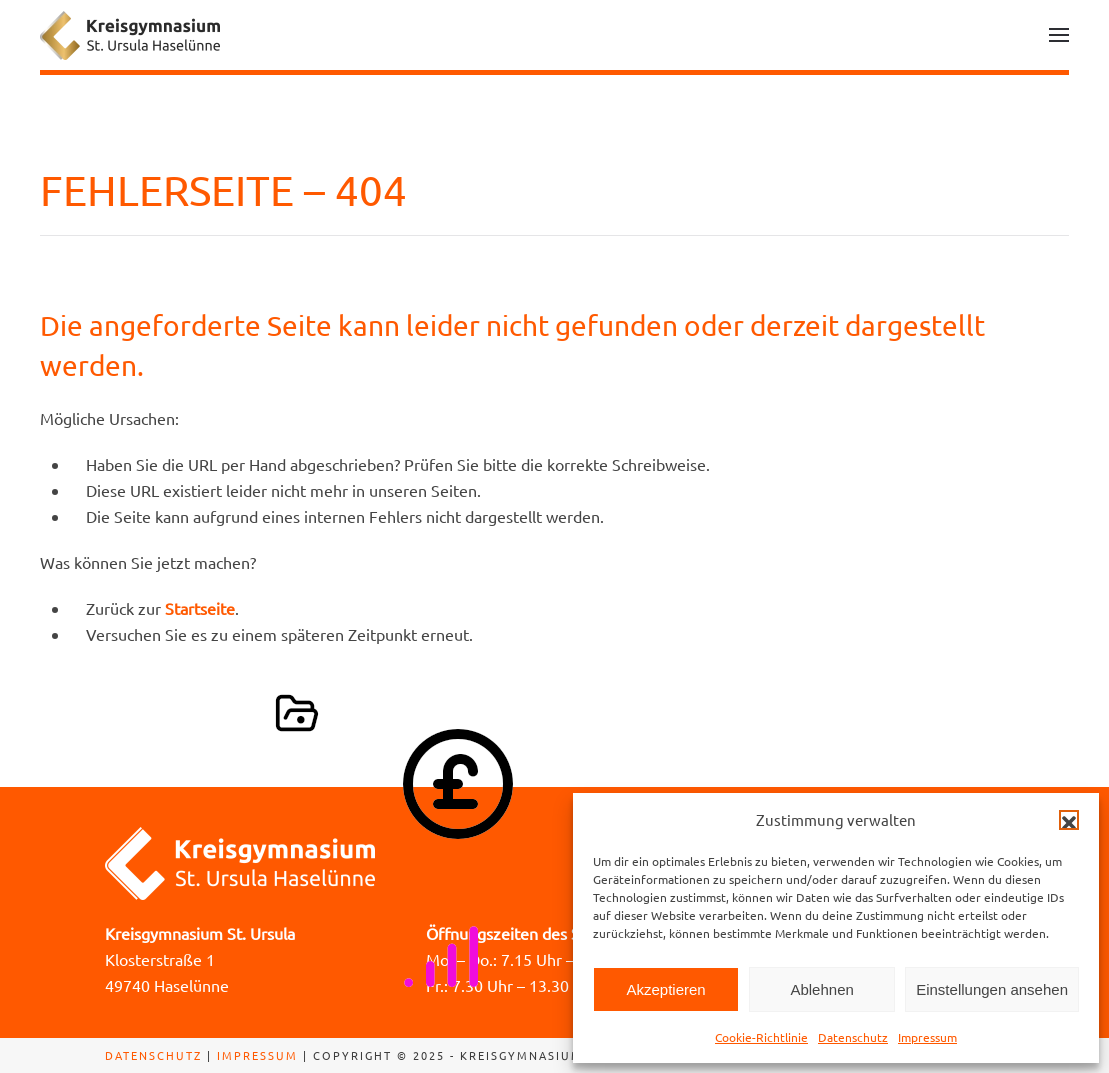  Describe the element at coordinates (297, 714) in the screenshot. I see `indicates an open folder with new or unread content` at that location.